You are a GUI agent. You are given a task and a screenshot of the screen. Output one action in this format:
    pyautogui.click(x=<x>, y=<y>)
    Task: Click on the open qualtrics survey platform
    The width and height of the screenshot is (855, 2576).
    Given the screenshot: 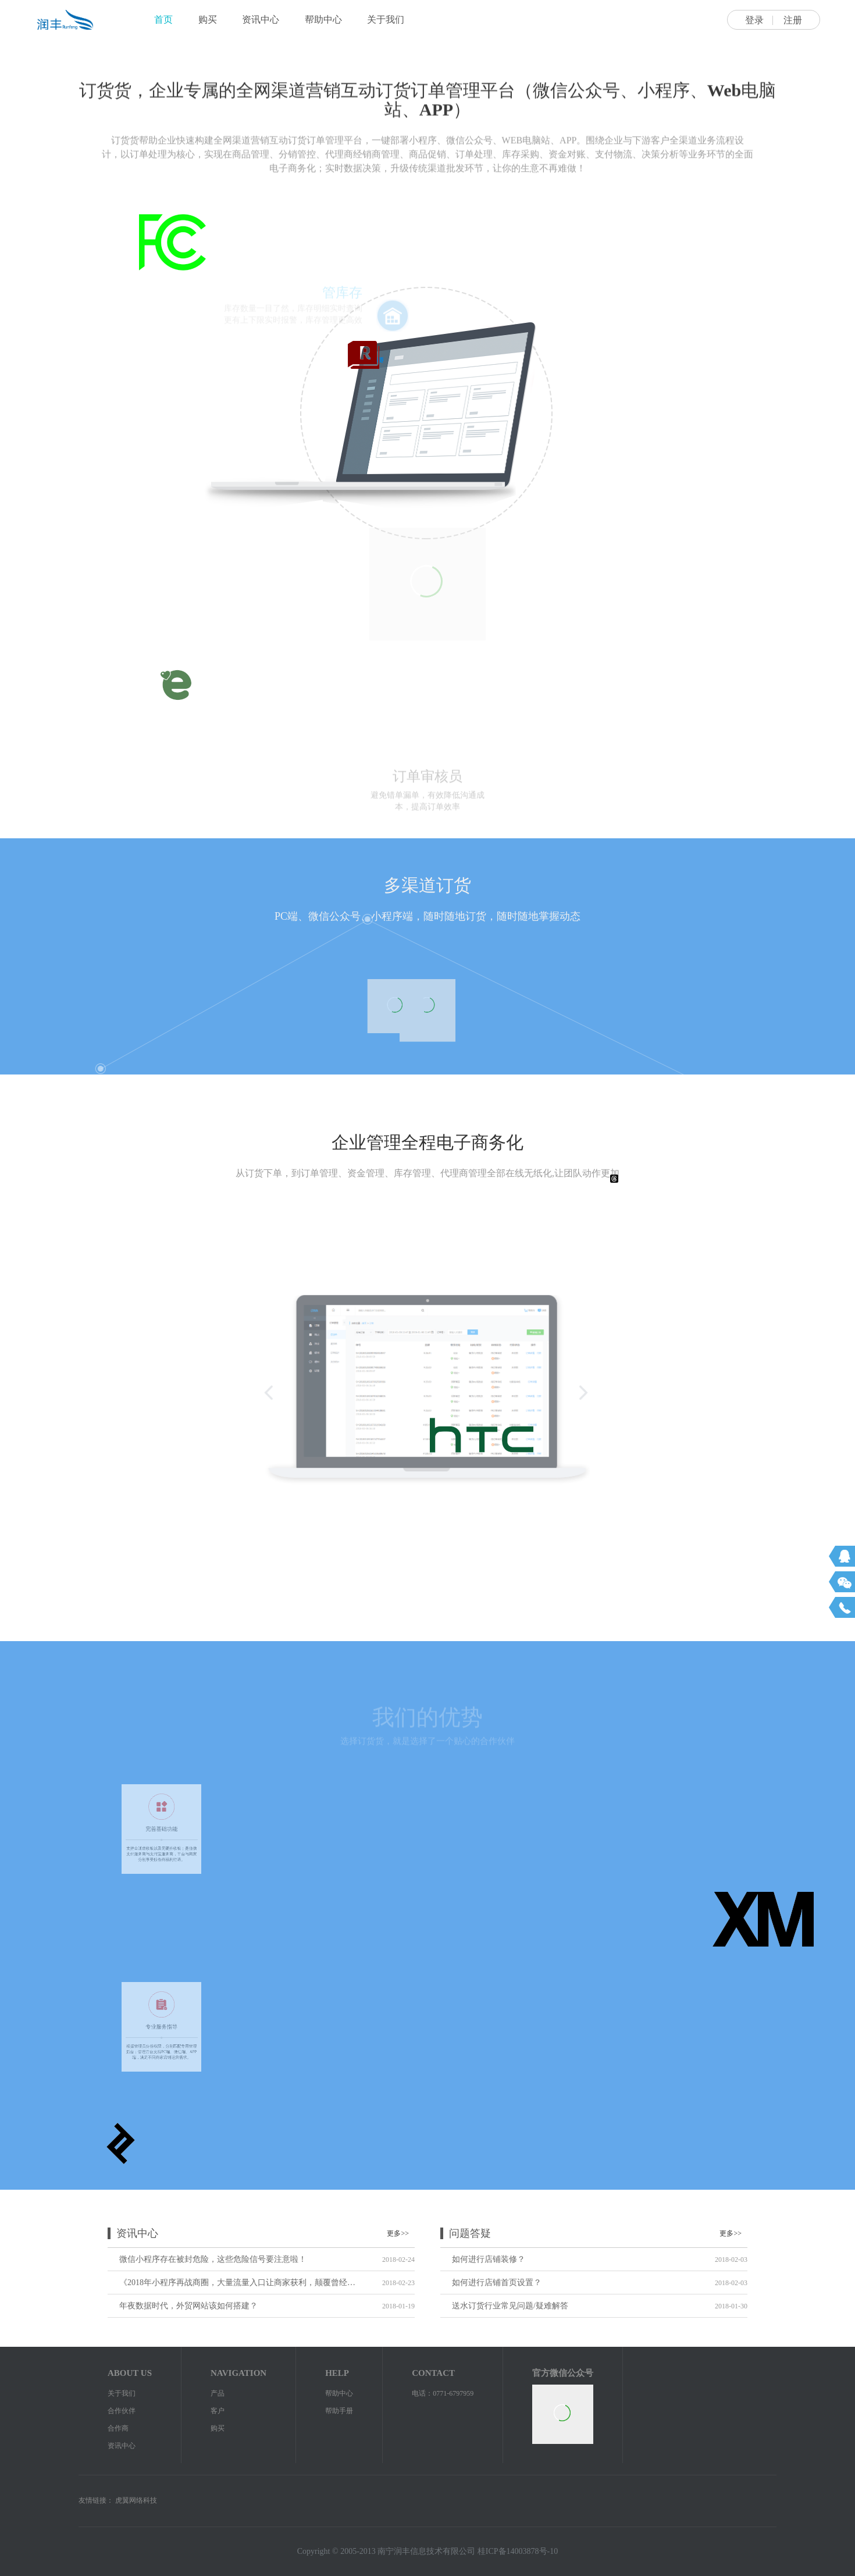 What is the action you would take?
    pyautogui.click(x=763, y=1919)
    